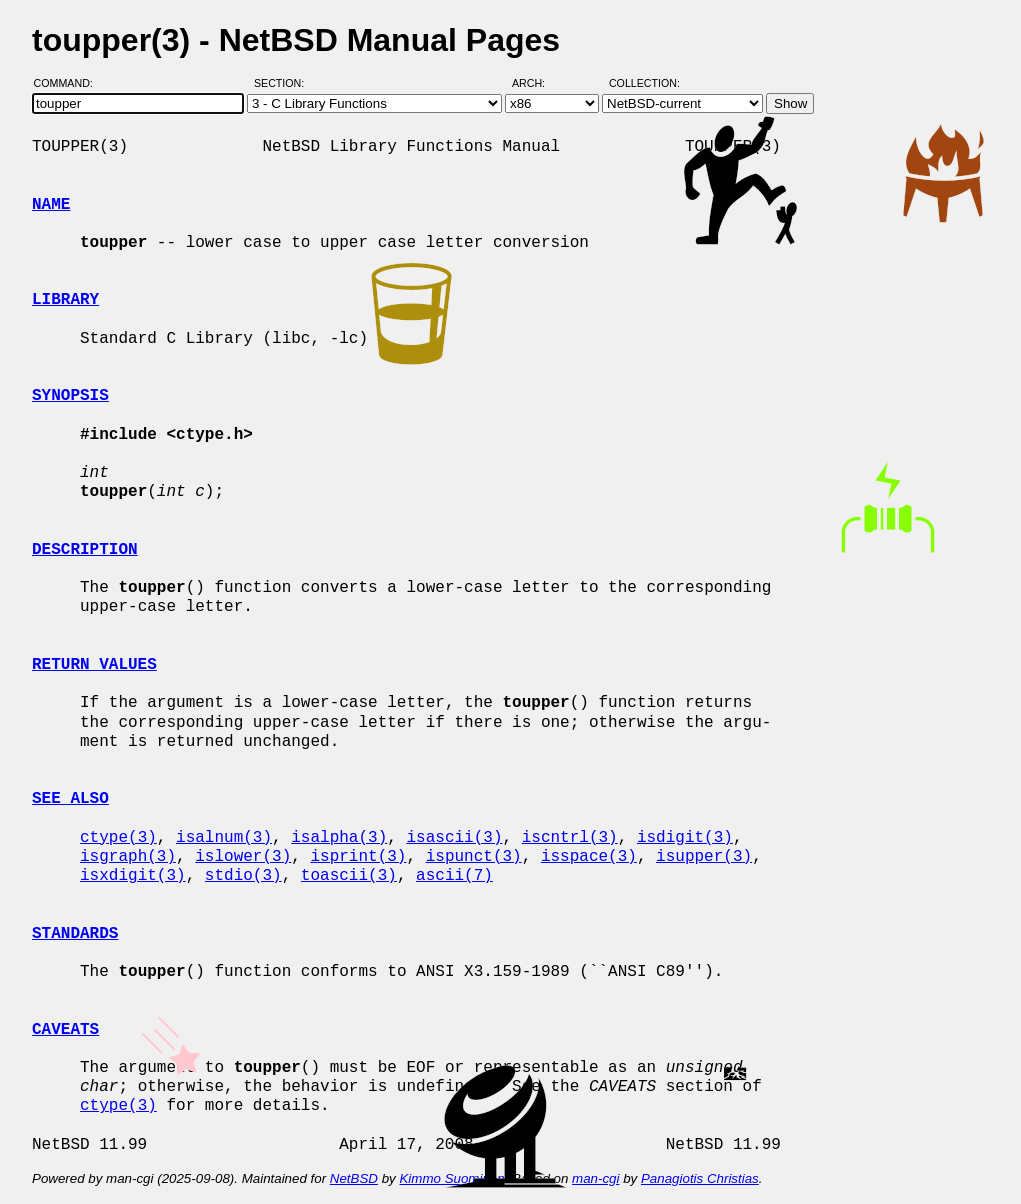  Describe the element at coordinates (170, 1045) in the screenshot. I see `indicates a shooting star event or animation` at that location.